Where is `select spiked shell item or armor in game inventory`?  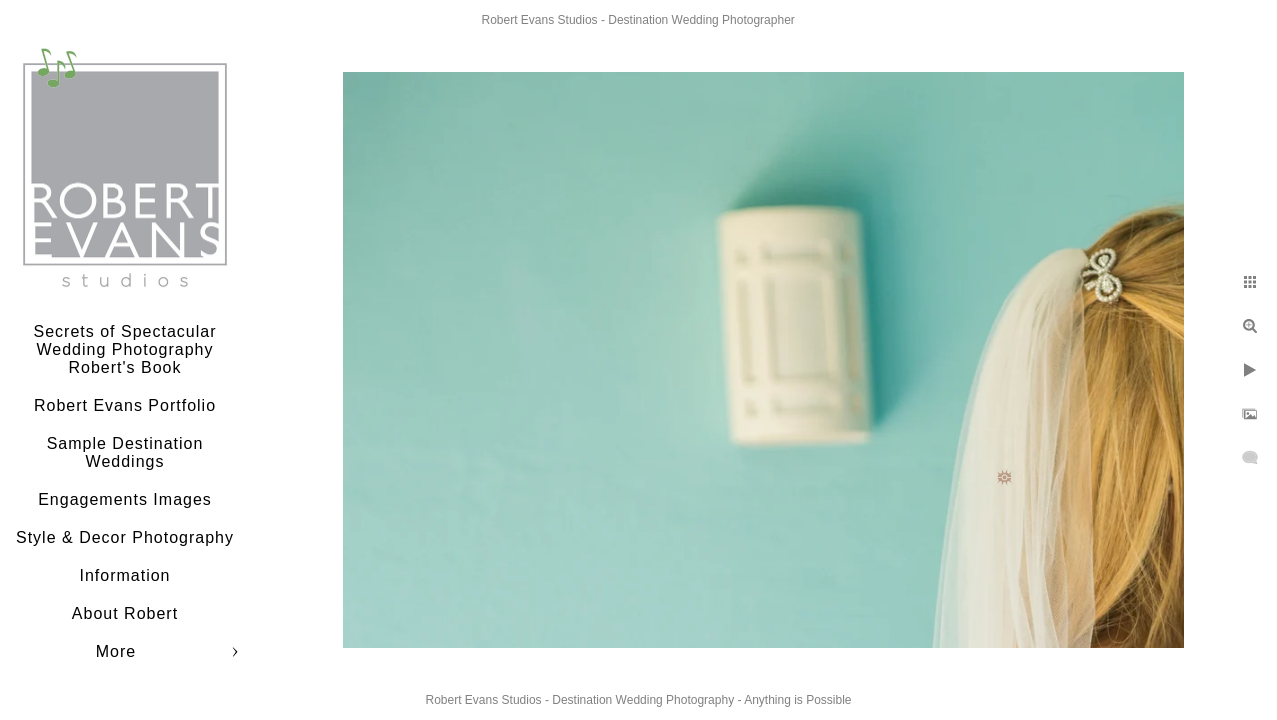
select spiked shell item or armor in game inventory is located at coordinates (1004, 477).